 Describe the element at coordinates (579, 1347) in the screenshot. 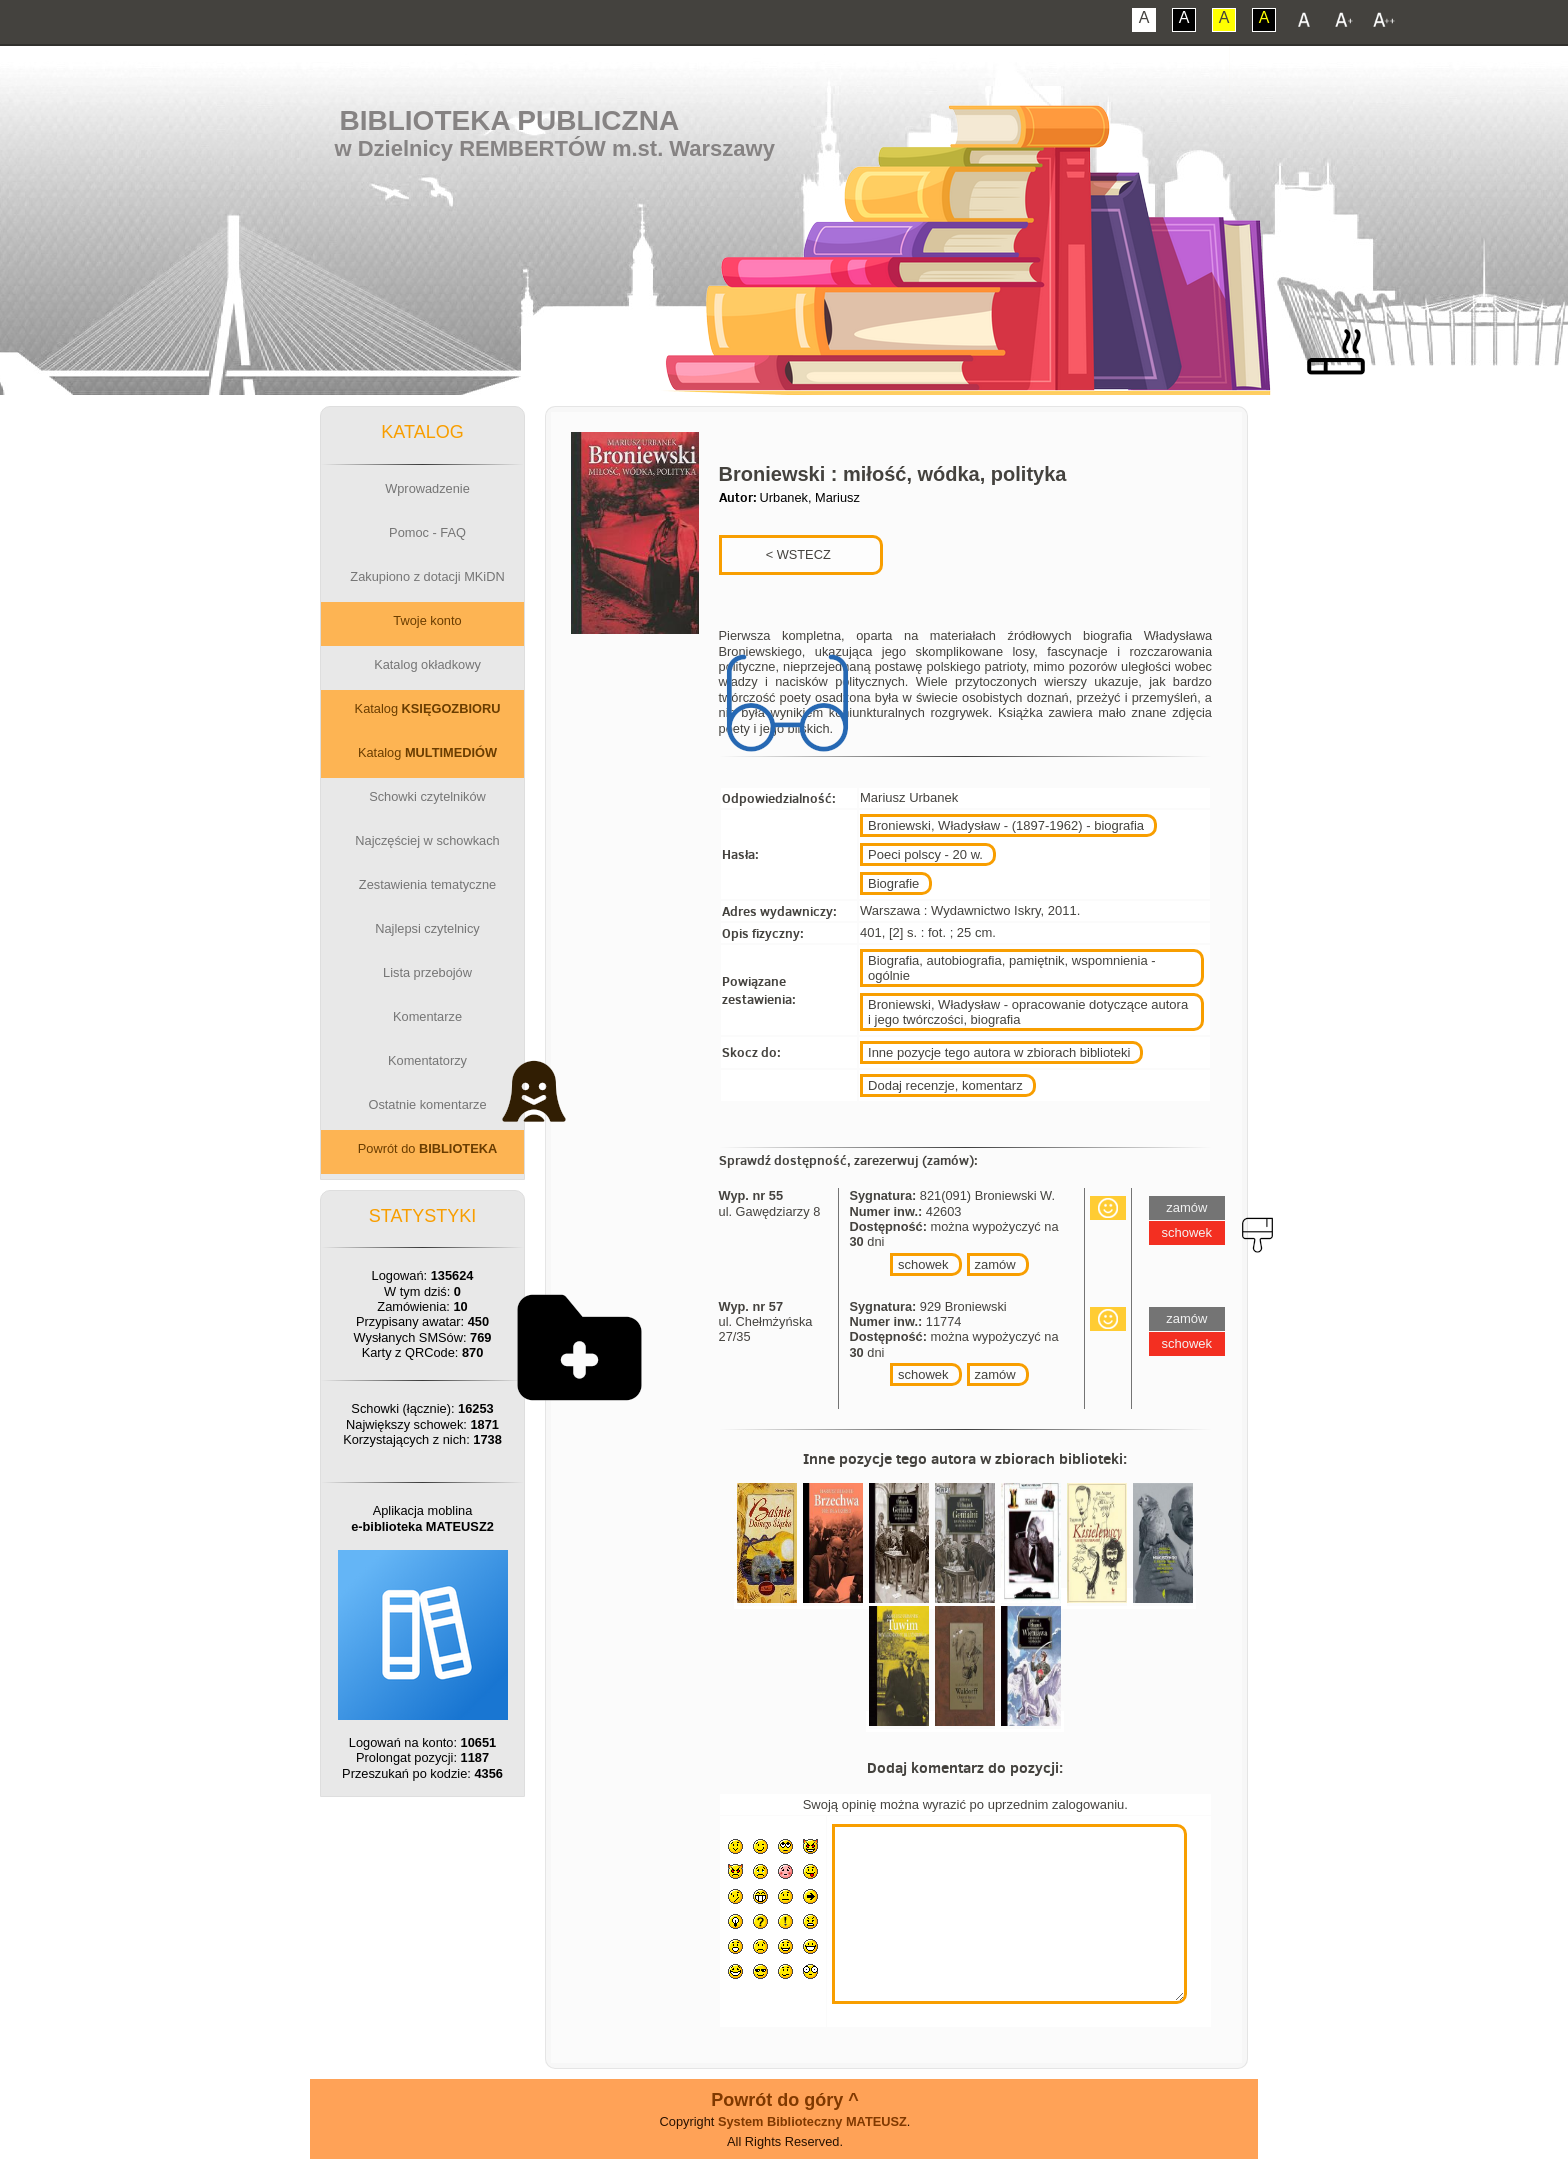

I see `create a new folder` at that location.